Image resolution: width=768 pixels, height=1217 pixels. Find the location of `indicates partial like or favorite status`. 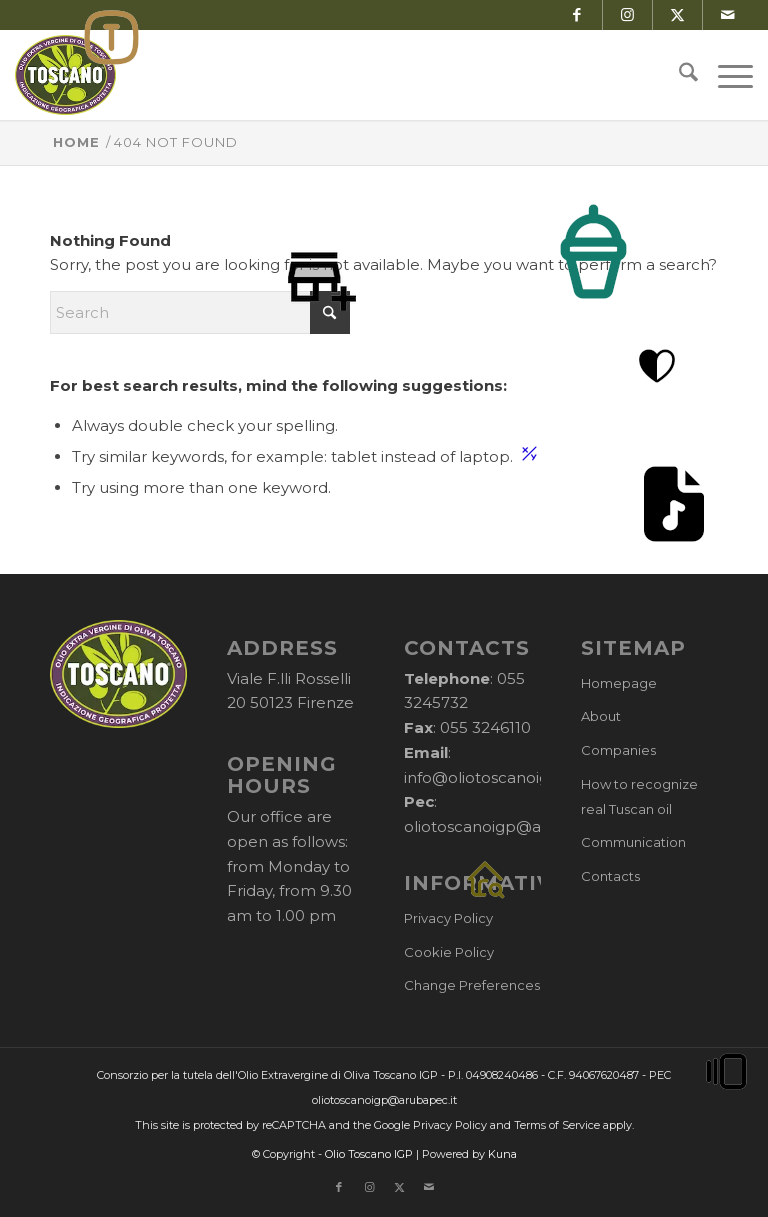

indicates partial like or favorite status is located at coordinates (657, 366).